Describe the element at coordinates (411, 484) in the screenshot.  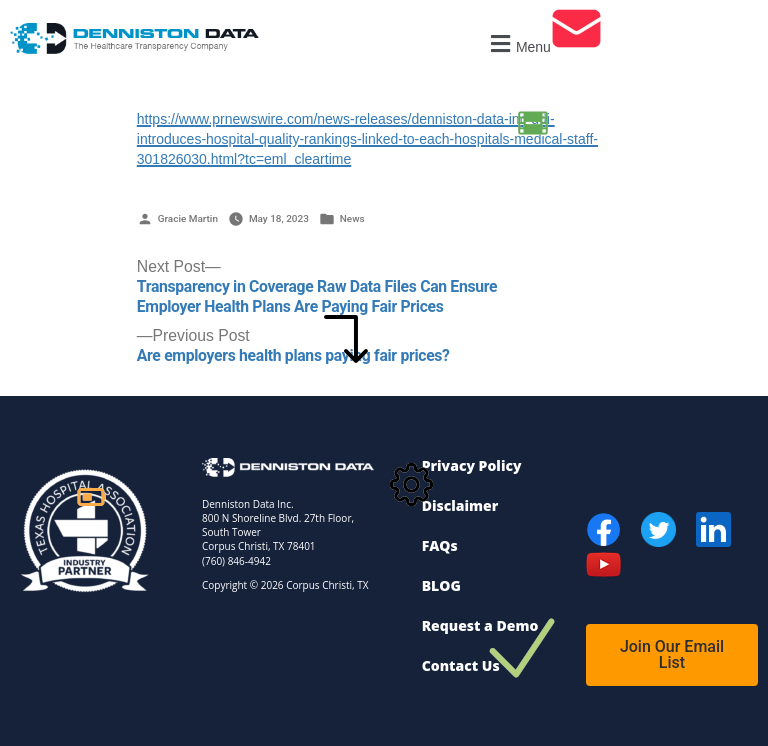
I see `access settings or preferences` at that location.